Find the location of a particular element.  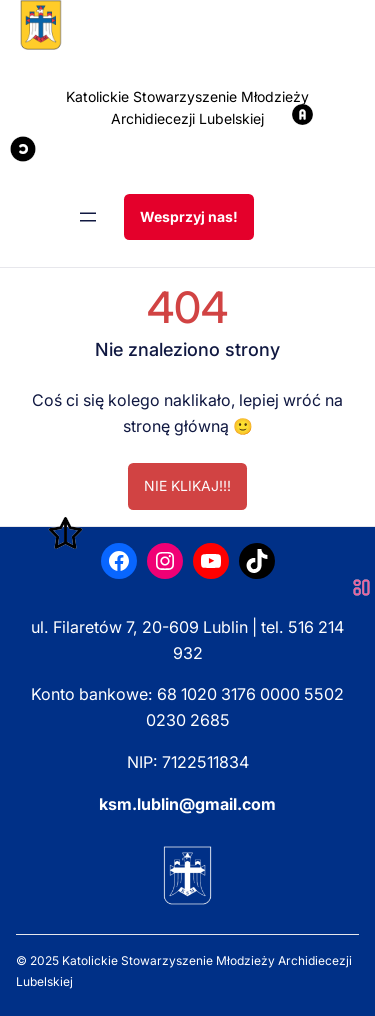

switch to layout view is located at coordinates (361, 587).